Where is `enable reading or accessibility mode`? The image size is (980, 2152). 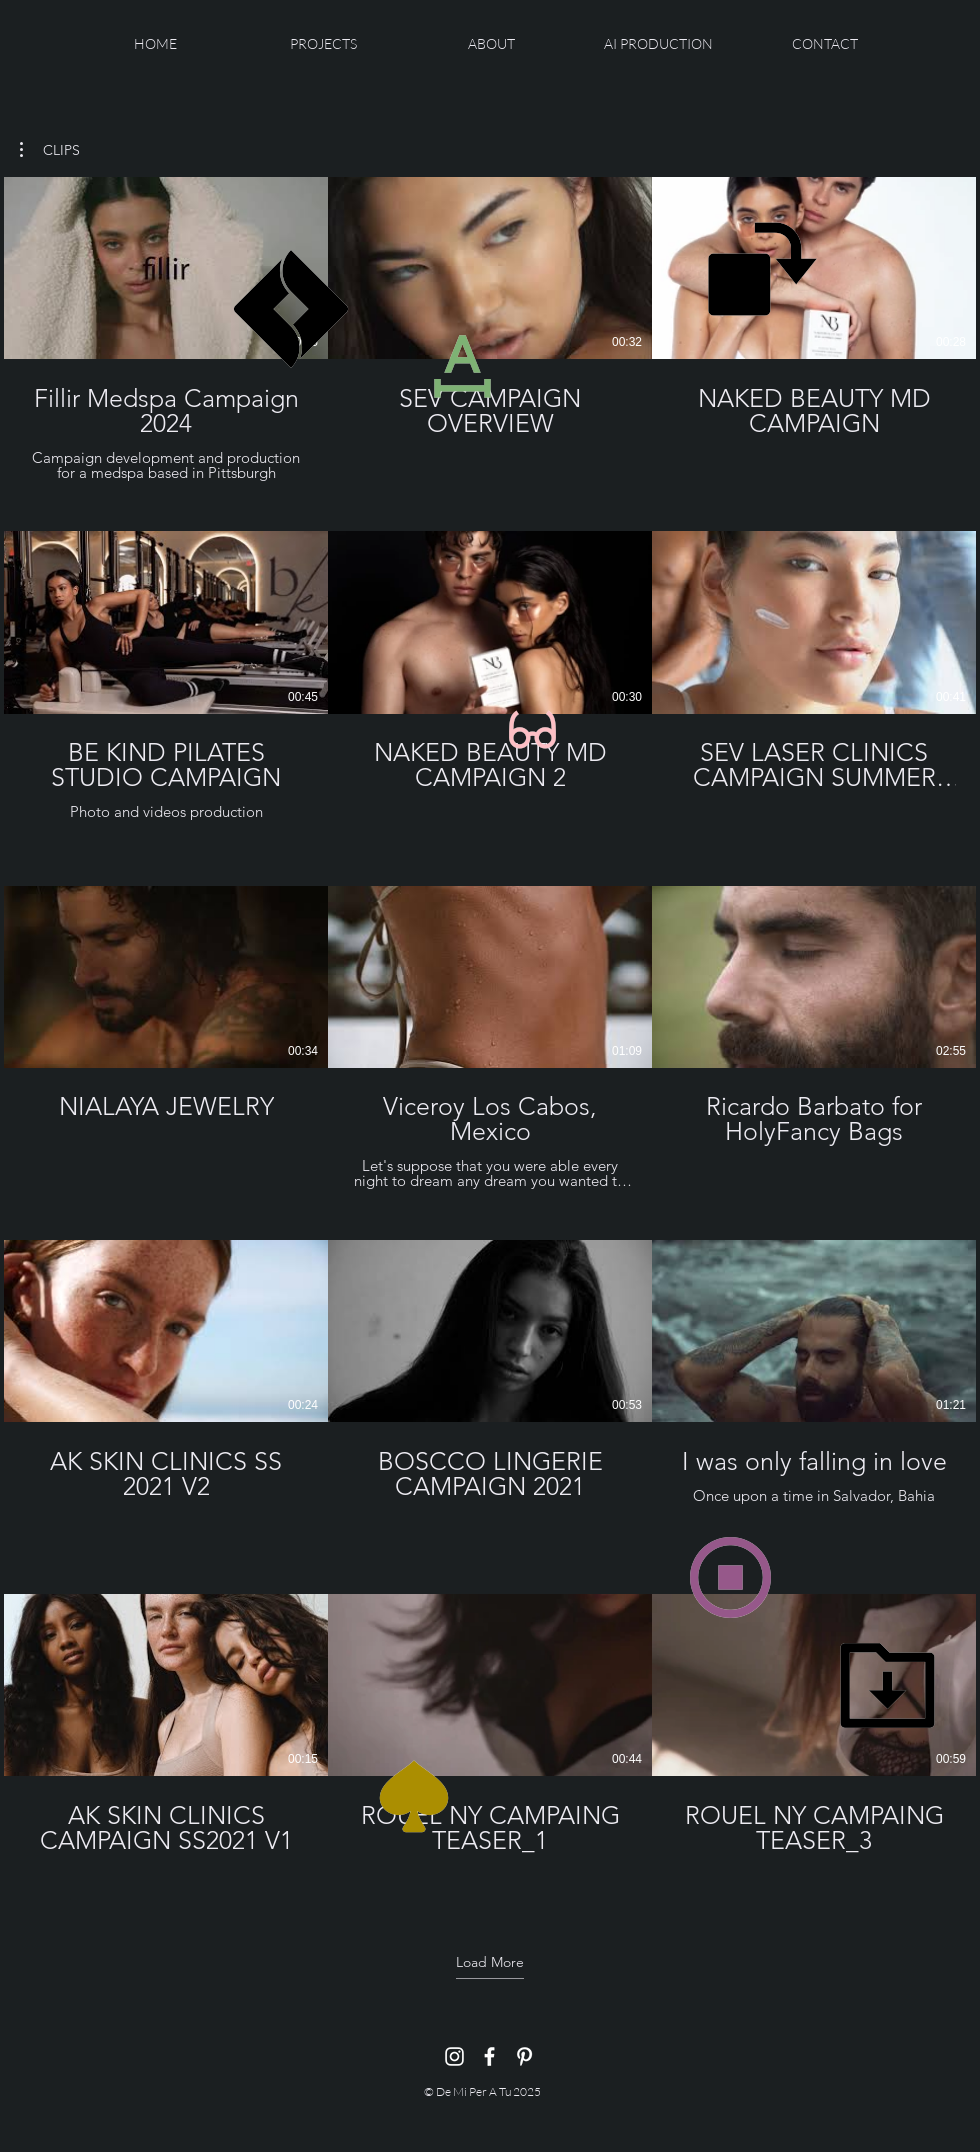
enable reading or accessibility mode is located at coordinates (532, 731).